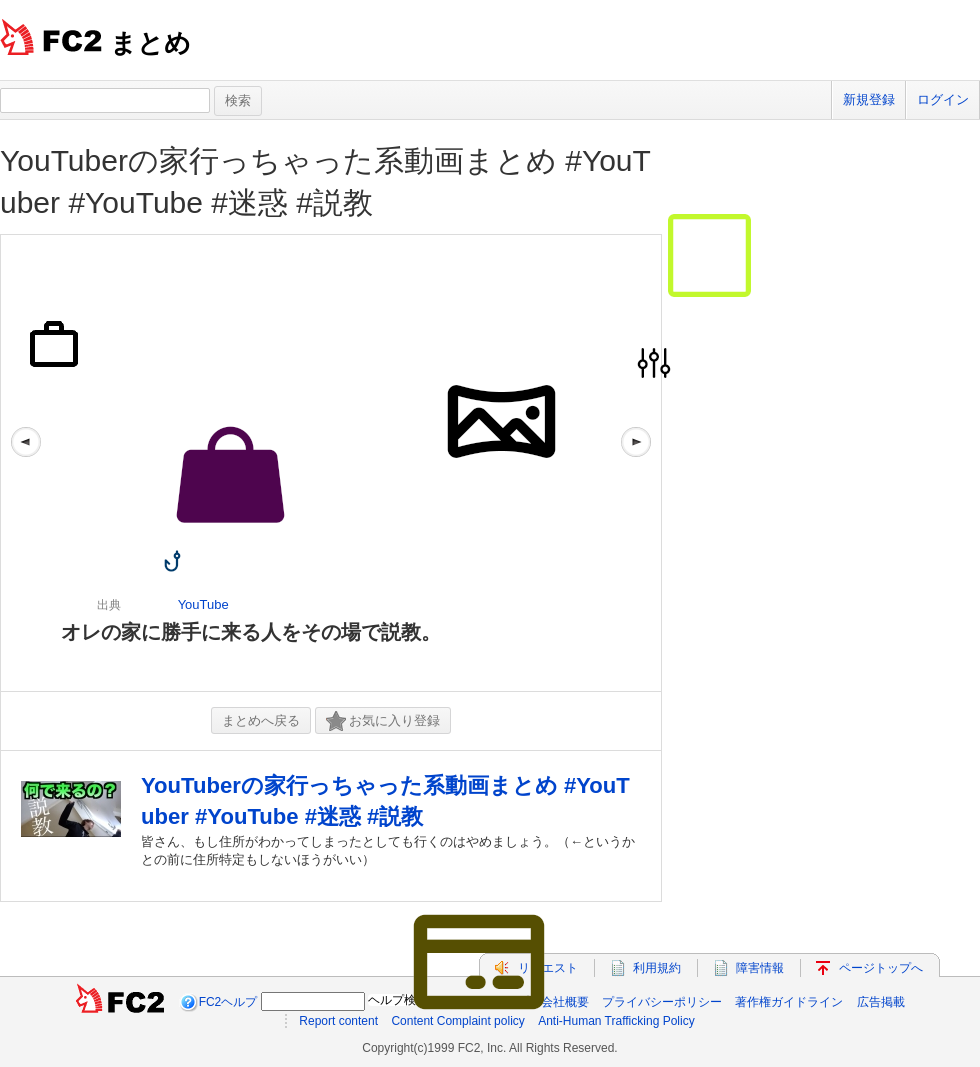  Describe the element at coordinates (501, 421) in the screenshot. I see `view panorama or wide-angle photos` at that location.